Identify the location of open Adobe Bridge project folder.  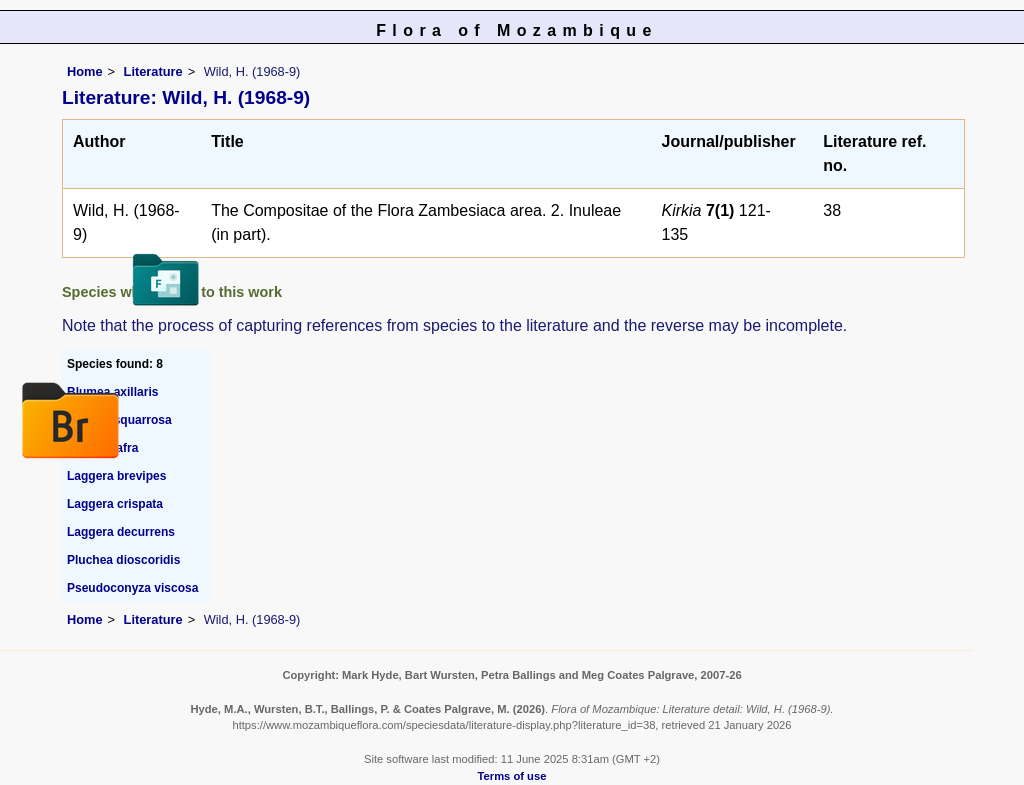
(70, 423).